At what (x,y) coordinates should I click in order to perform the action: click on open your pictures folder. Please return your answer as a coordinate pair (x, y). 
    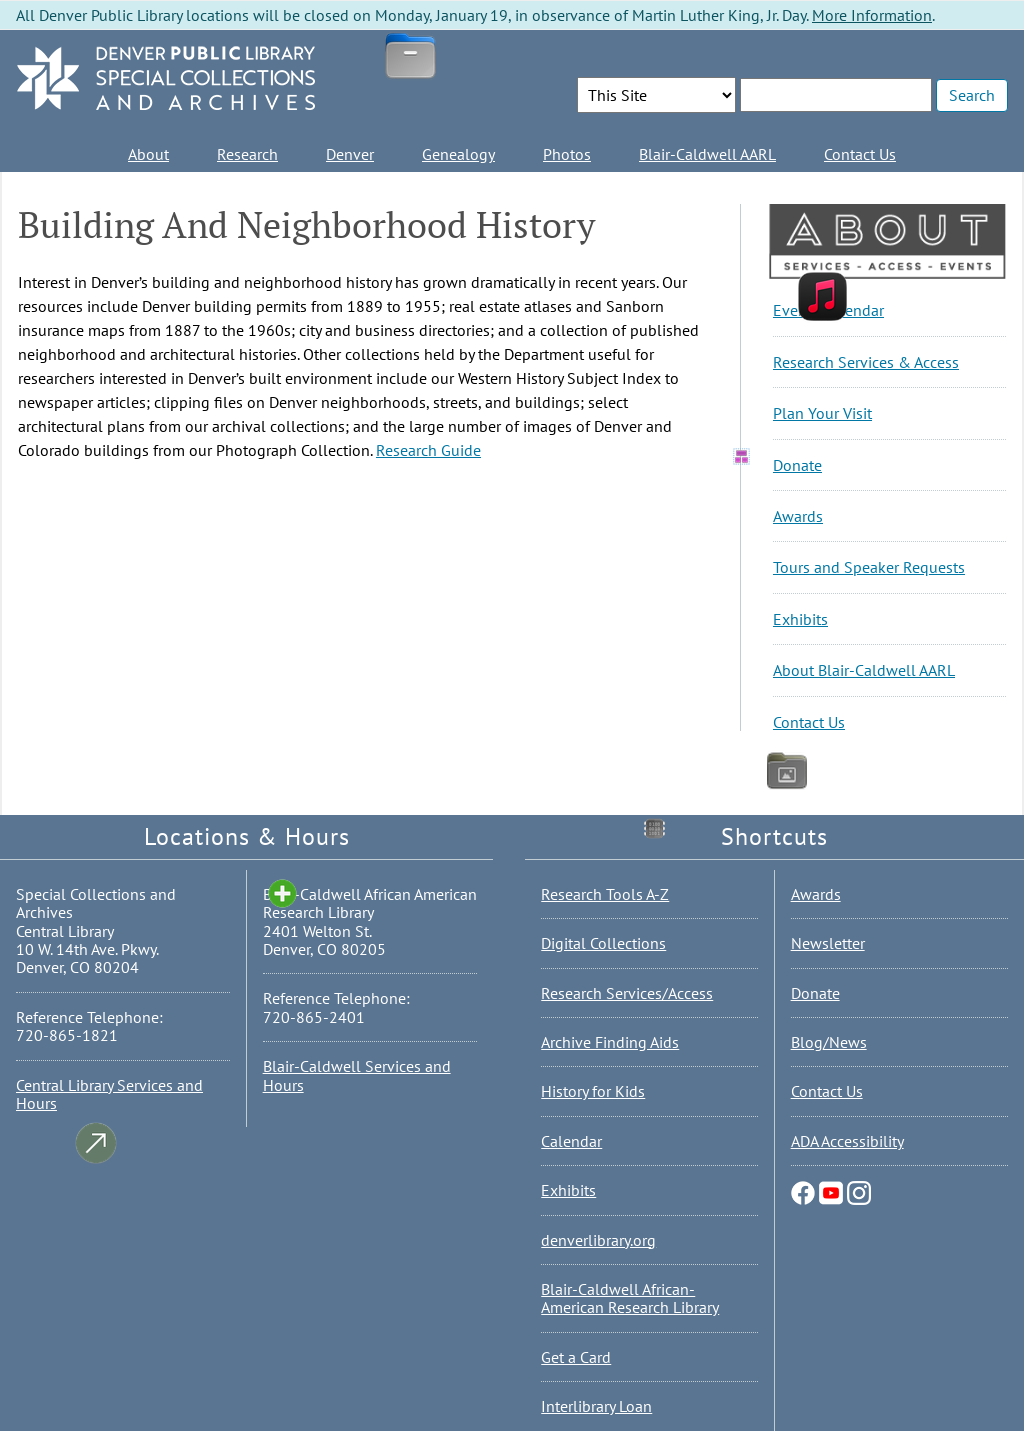
    Looking at the image, I should click on (787, 770).